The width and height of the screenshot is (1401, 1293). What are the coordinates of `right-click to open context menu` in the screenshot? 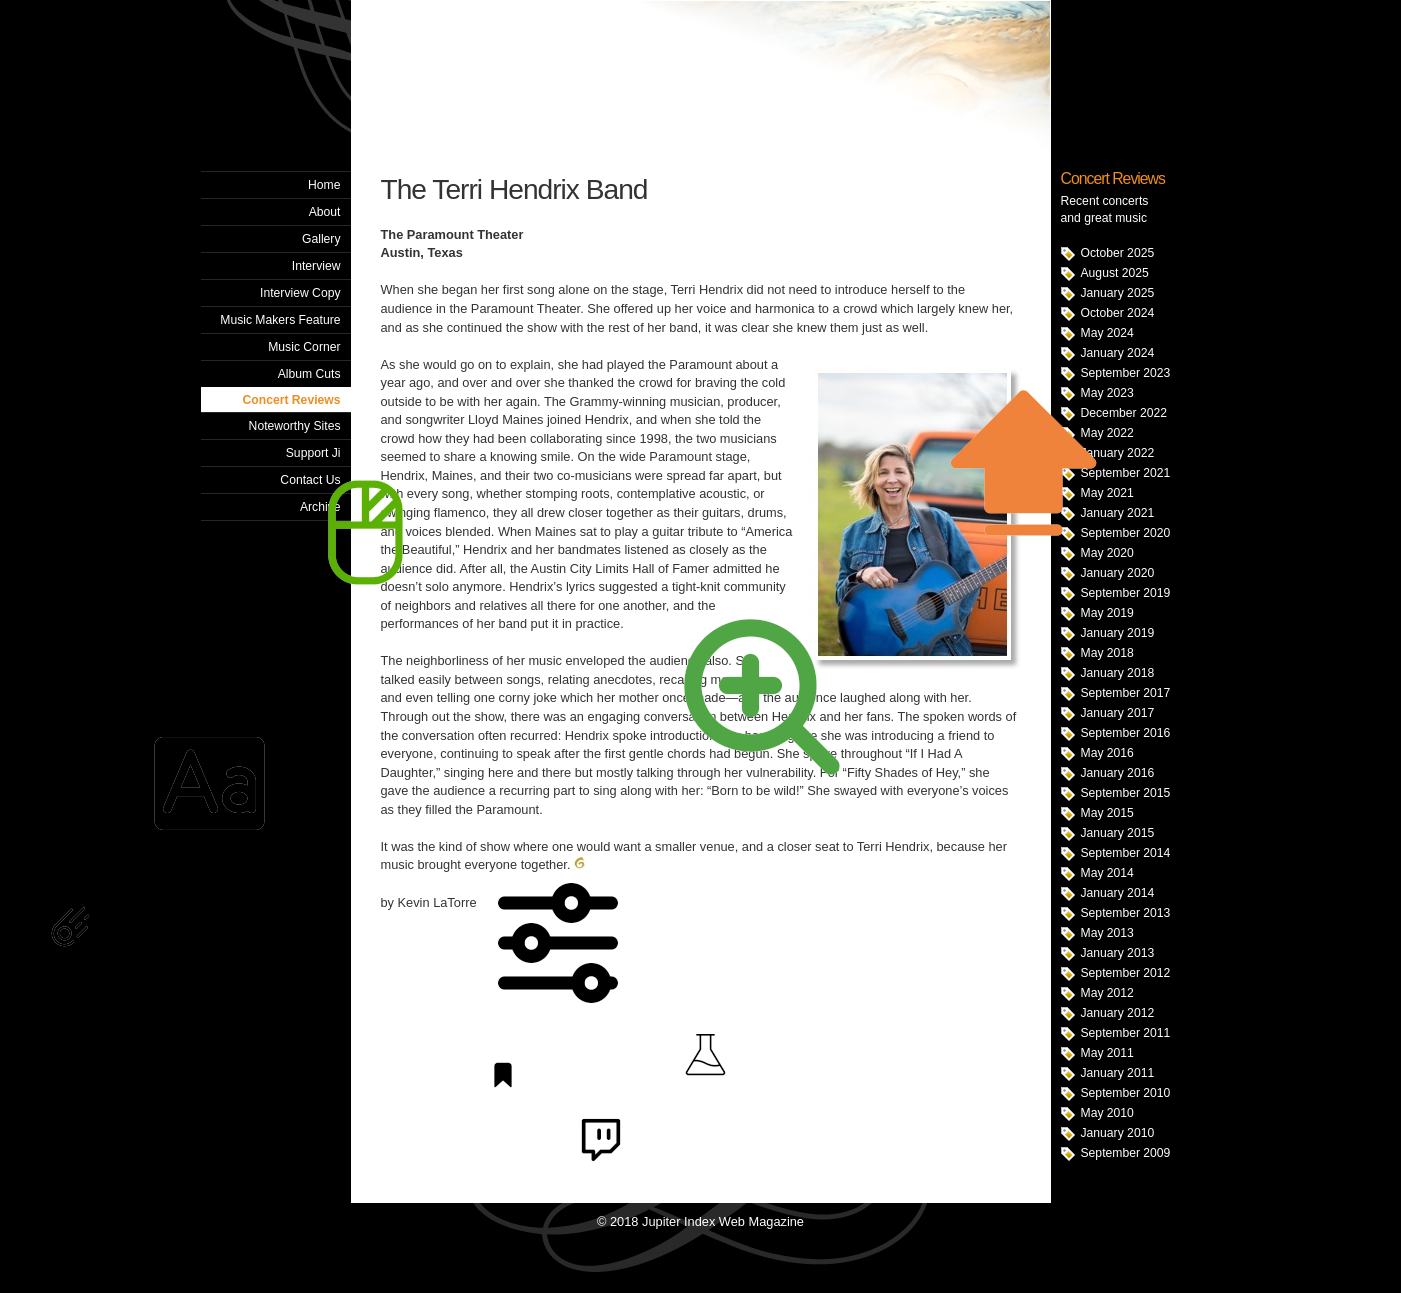 It's located at (365, 532).